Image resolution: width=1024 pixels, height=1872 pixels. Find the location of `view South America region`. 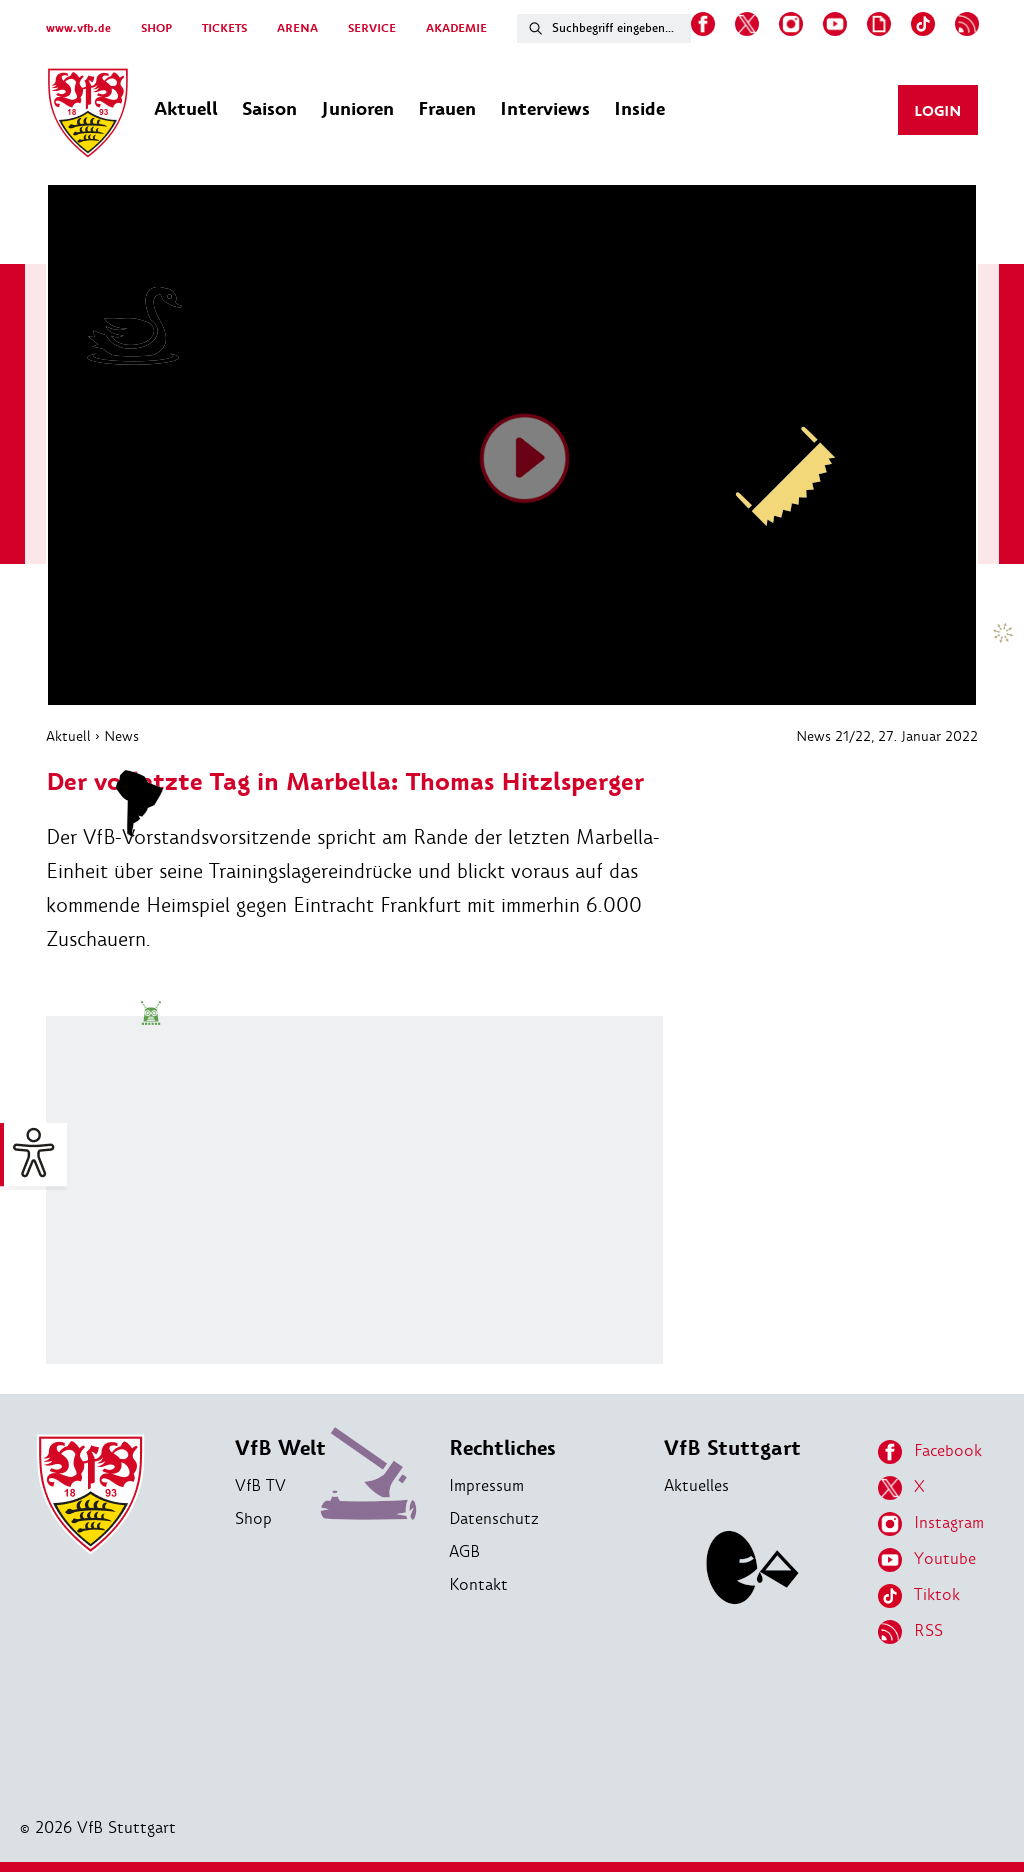

view South America region is located at coordinates (139, 803).